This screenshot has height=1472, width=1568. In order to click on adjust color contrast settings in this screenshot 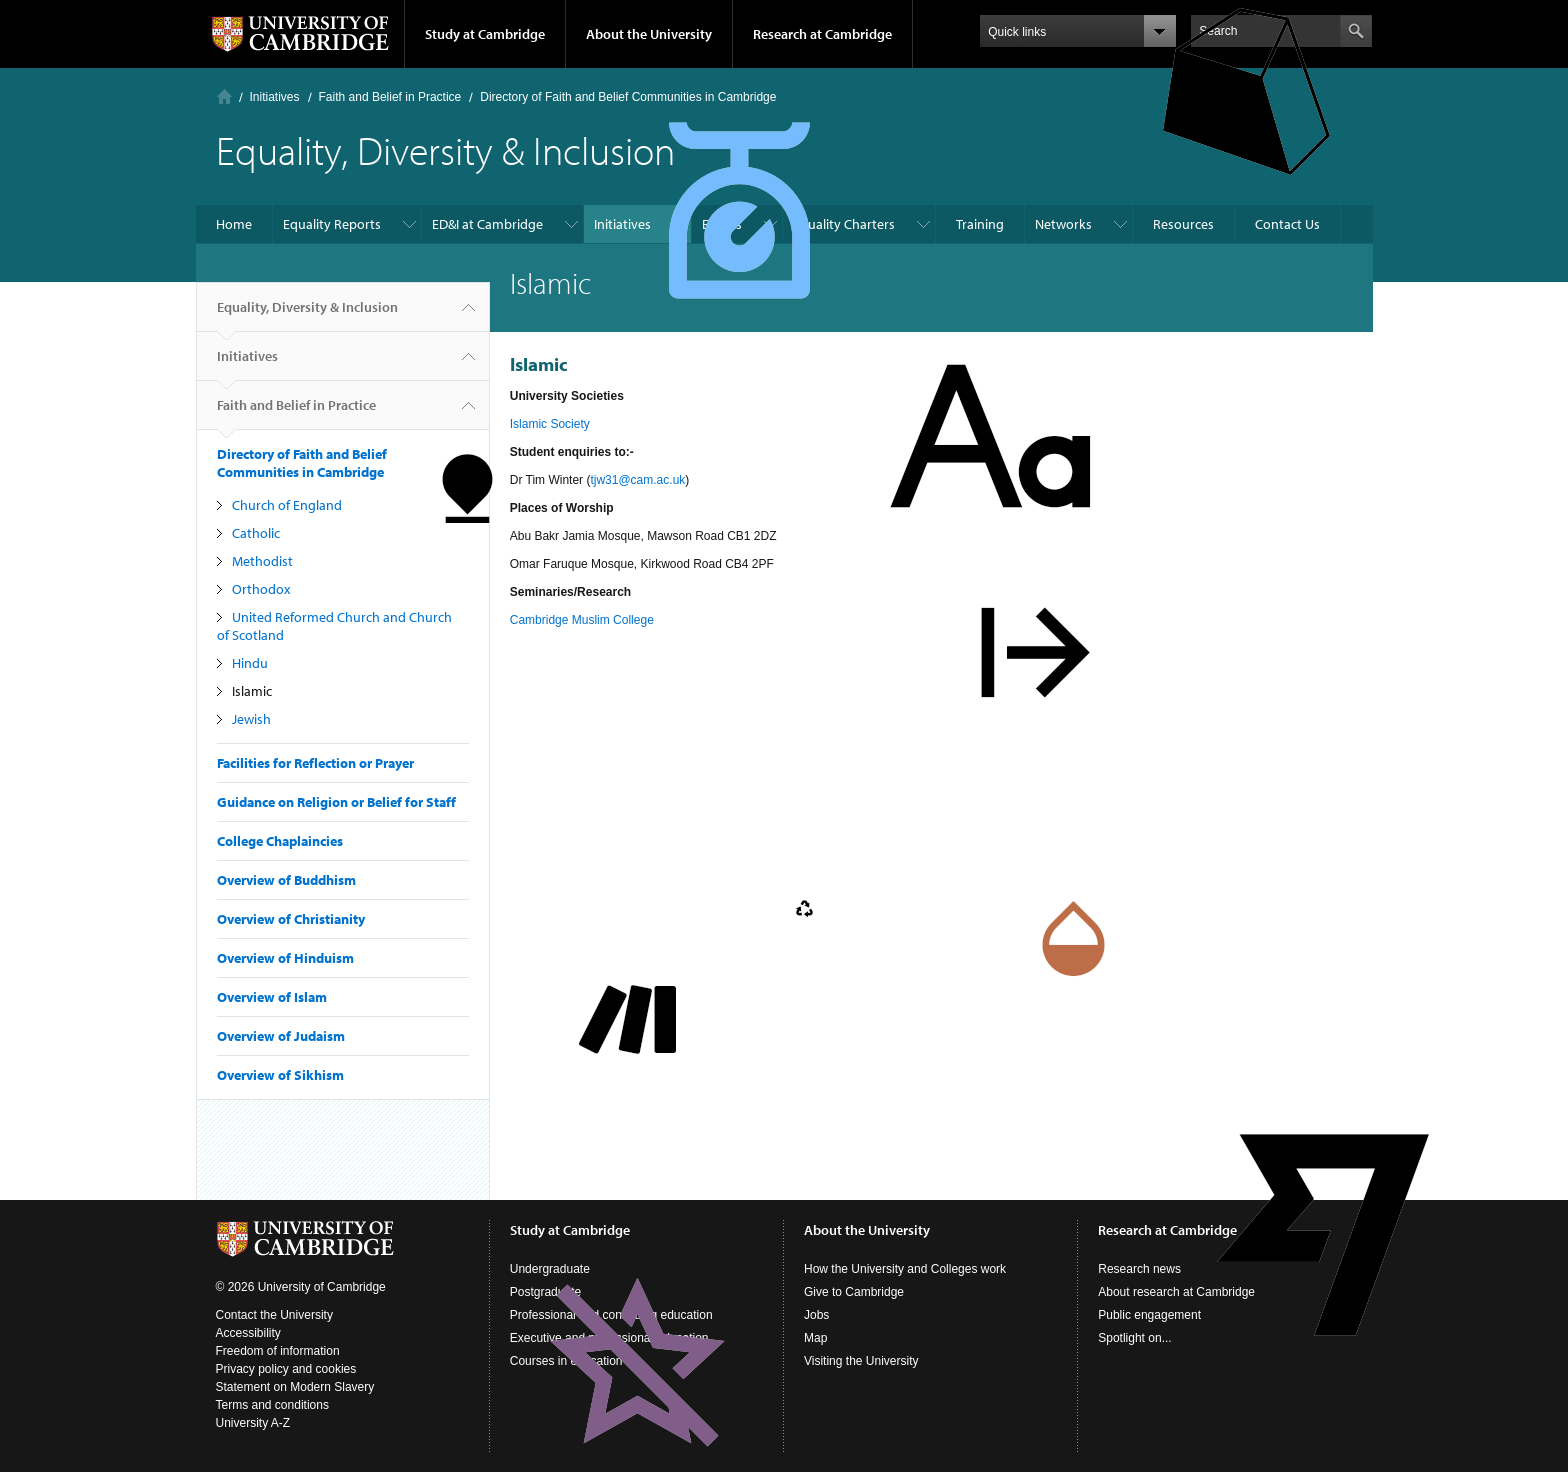, I will do `click(1073, 941)`.